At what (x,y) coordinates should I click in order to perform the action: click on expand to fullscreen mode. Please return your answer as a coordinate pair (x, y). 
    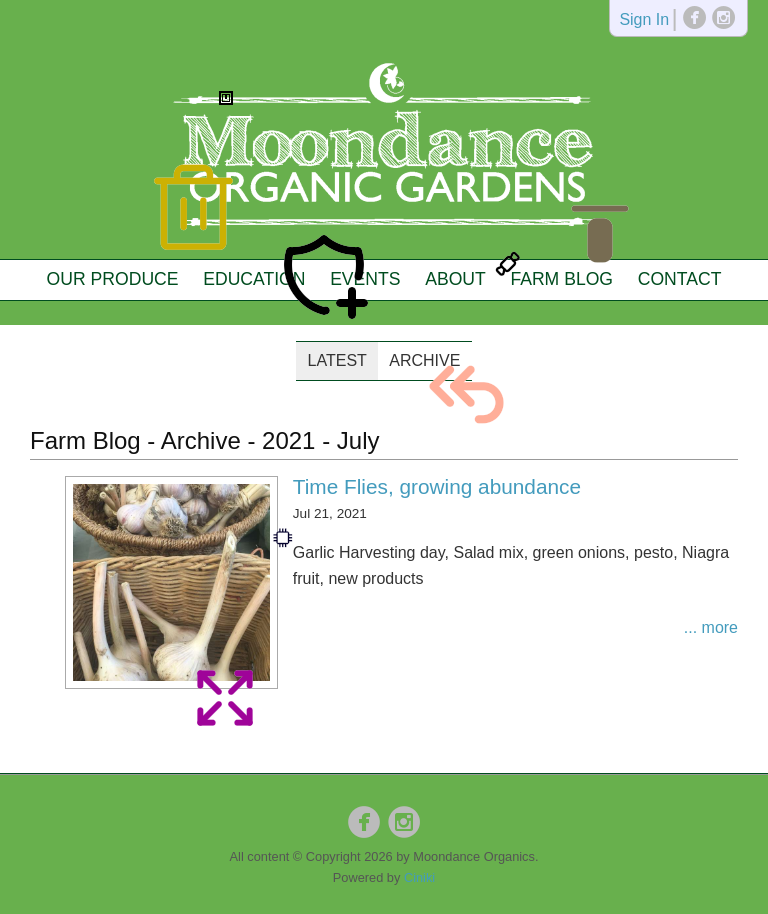
    Looking at the image, I should click on (225, 698).